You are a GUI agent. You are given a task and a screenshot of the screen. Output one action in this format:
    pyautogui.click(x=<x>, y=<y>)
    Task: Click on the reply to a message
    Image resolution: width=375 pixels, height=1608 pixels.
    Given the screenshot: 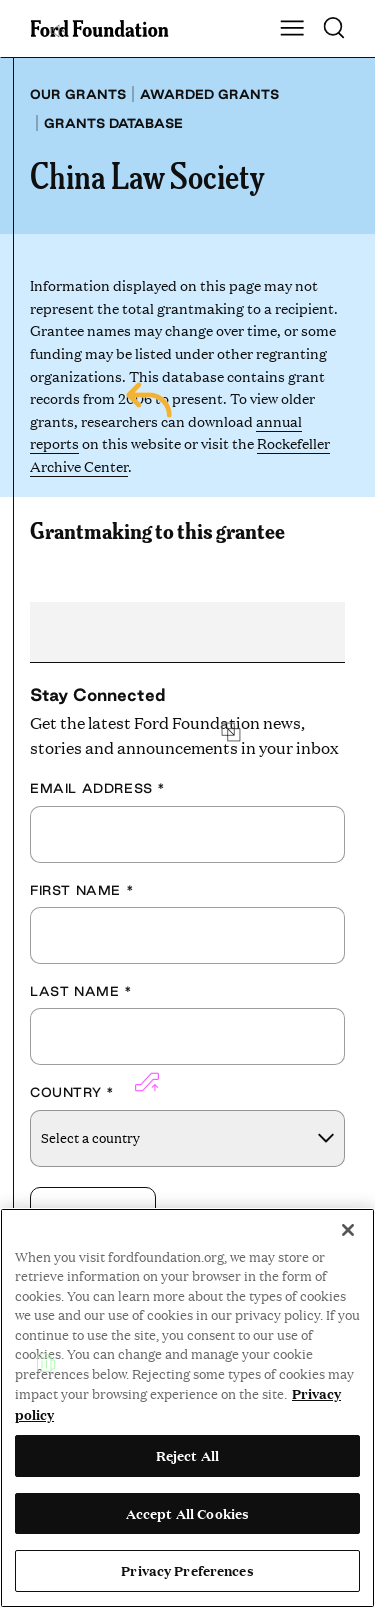 What is the action you would take?
    pyautogui.click(x=149, y=400)
    